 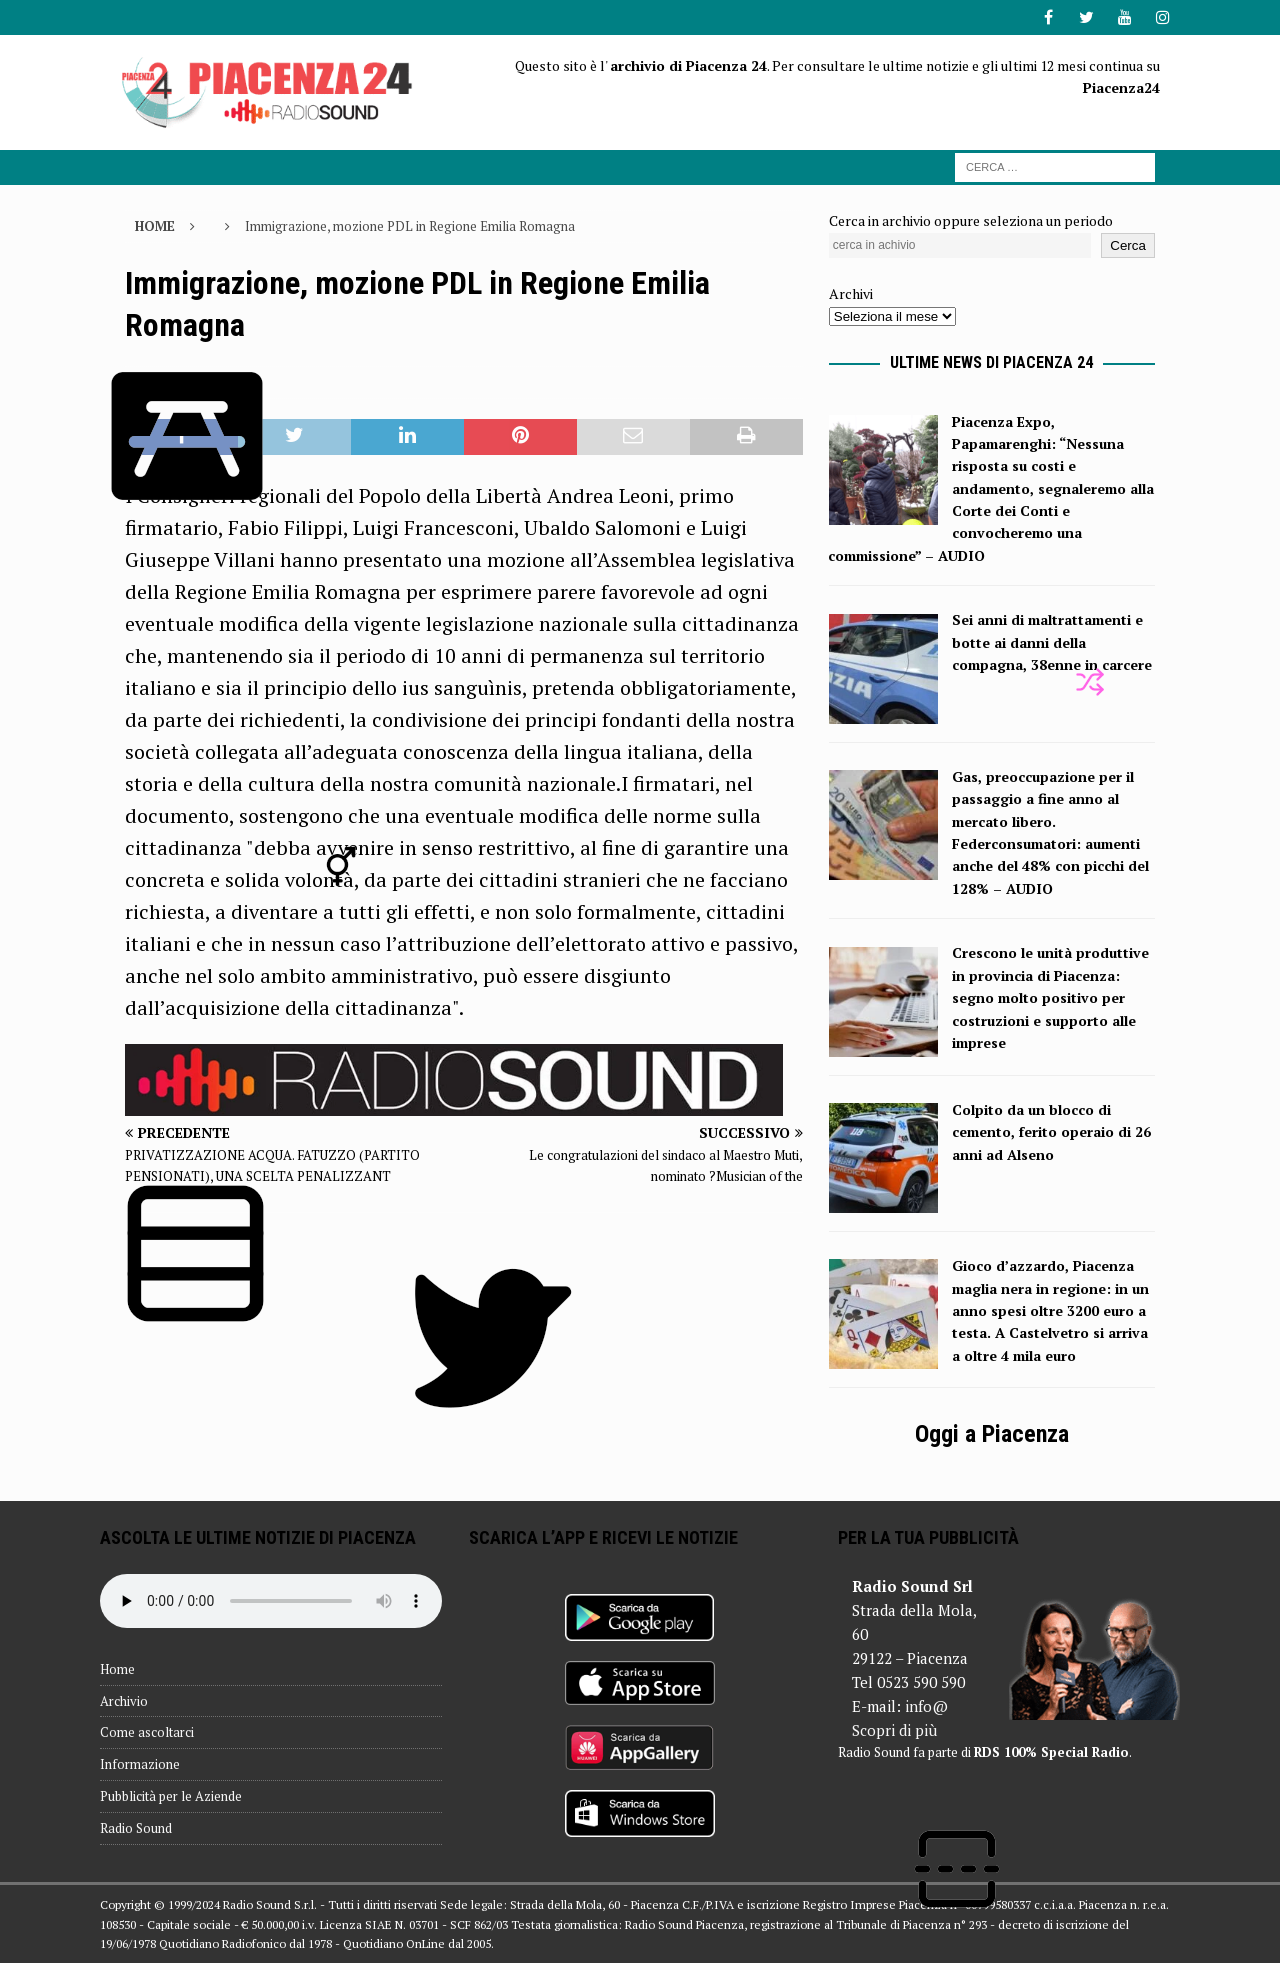 What do you see at coordinates (1090, 682) in the screenshot?
I see `shuffle playlist or queue order` at bounding box center [1090, 682].